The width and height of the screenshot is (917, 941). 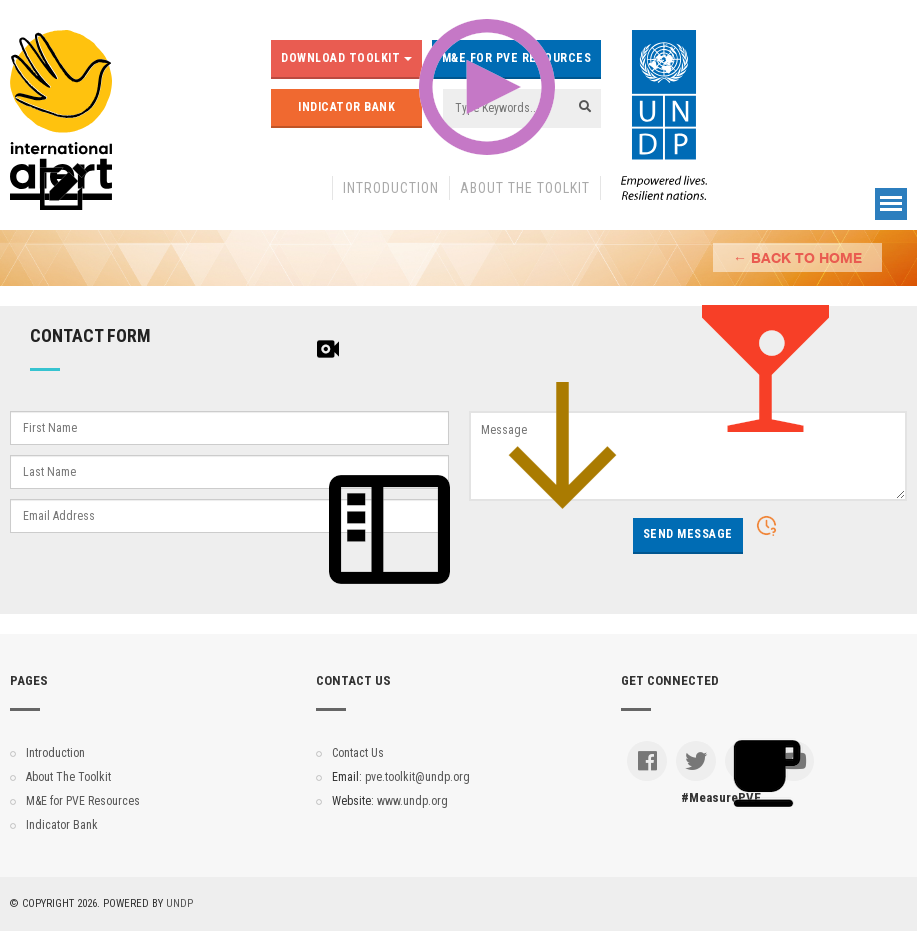 I want to click on unknown or unconfirmed time, so click(x=766, y=525).